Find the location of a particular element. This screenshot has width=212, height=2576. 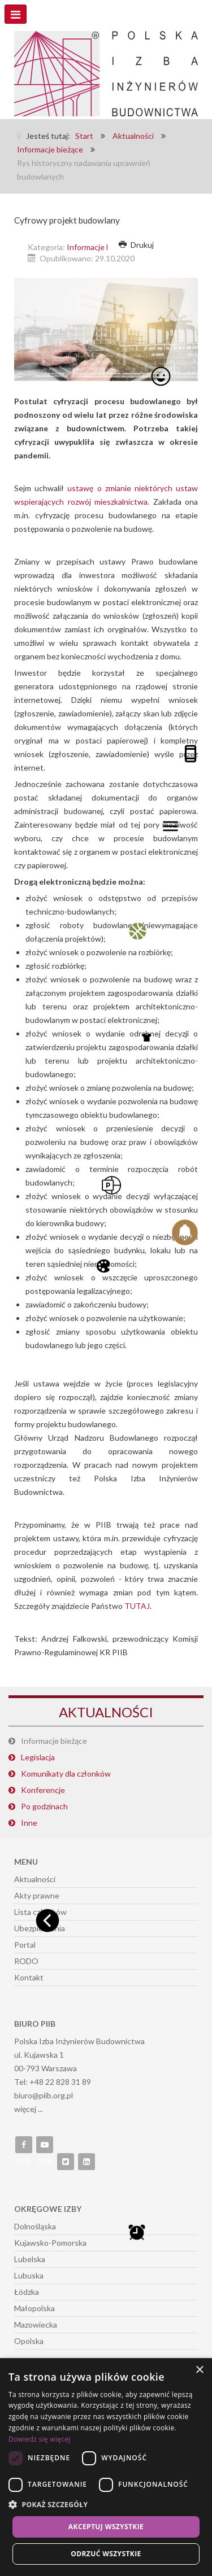

rate your experience positively is located at coordinates (161, 376).